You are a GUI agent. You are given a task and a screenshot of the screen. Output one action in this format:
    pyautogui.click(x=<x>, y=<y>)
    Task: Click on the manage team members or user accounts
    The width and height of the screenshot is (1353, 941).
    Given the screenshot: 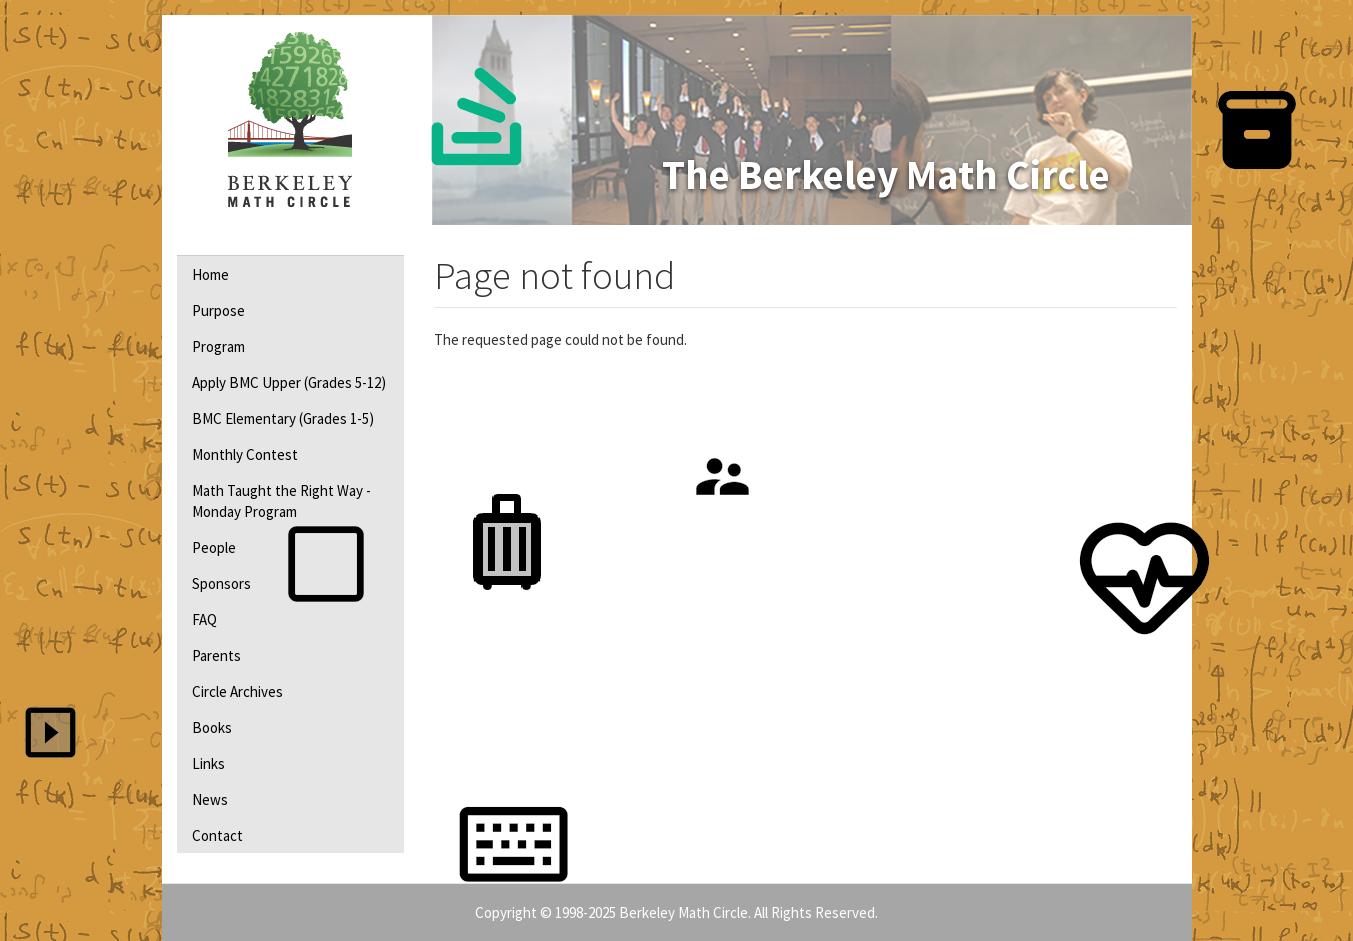 What is the action you would take?
    pyautogui.click(x=722, y=476)
    